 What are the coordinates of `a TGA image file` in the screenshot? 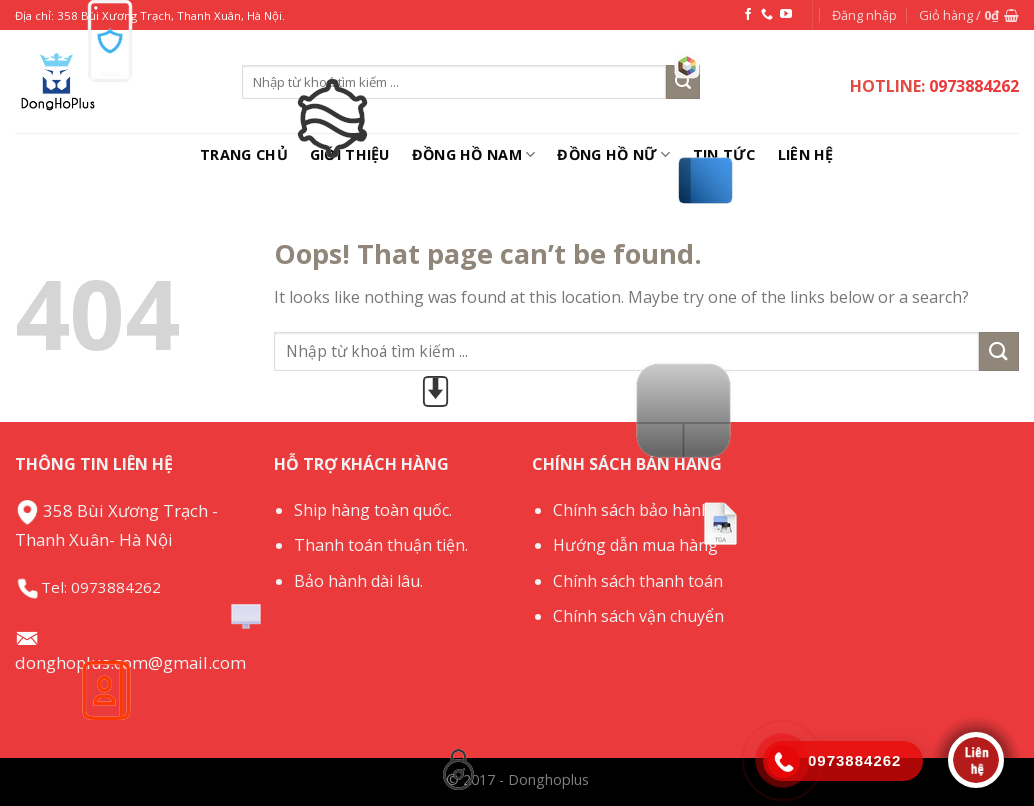 It's located at (720, 524).